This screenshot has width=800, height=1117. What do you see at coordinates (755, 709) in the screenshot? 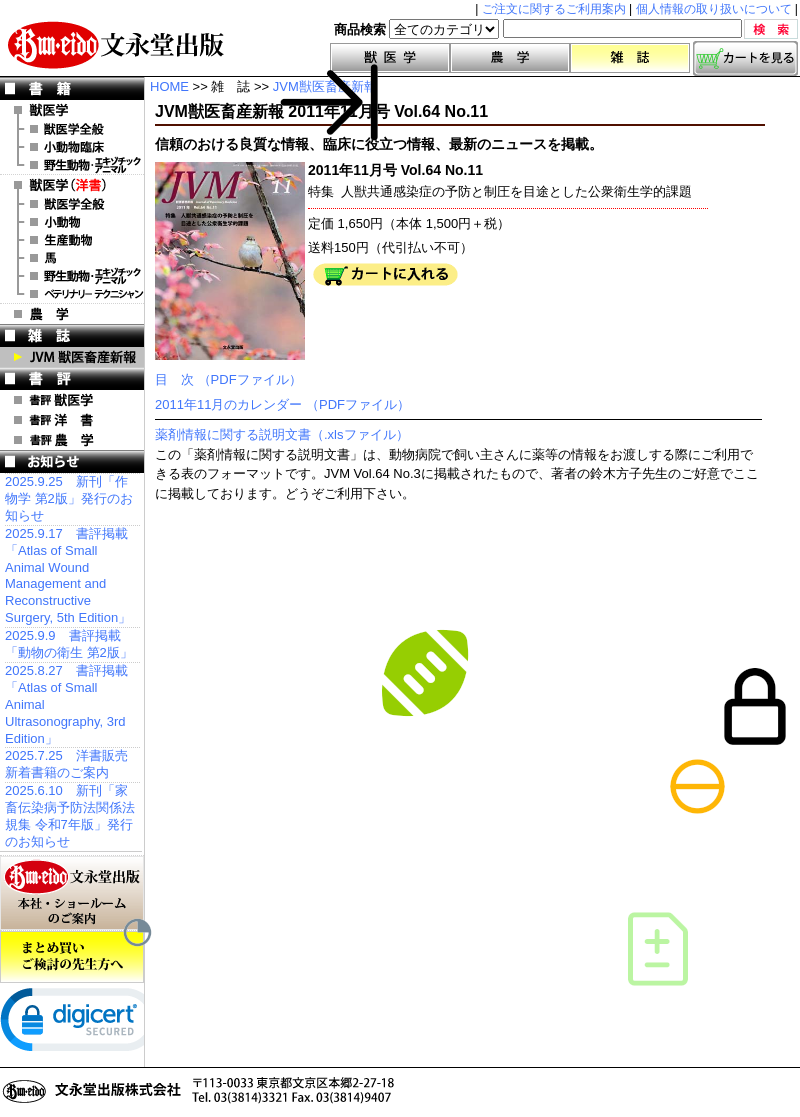
I see `indicates a locked or secure item` at bounding box center [755, 709].